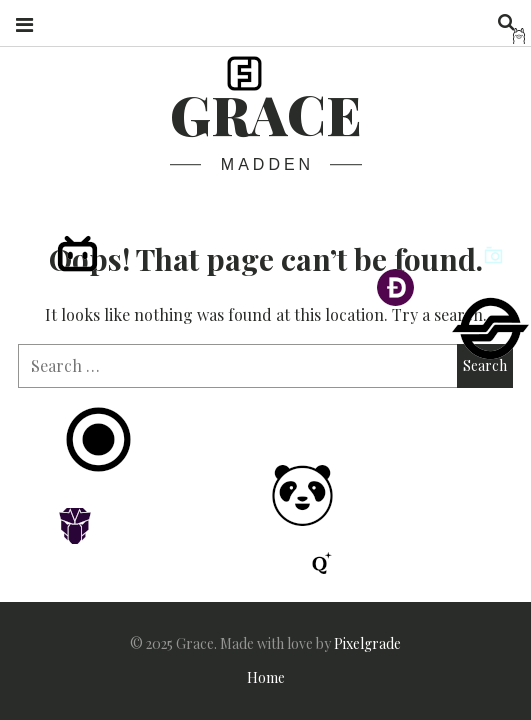  What do you see at coordinates (490, 328) in the screenshot?
I see `SMRT Corporation logo` at bounding box center [490, 328].